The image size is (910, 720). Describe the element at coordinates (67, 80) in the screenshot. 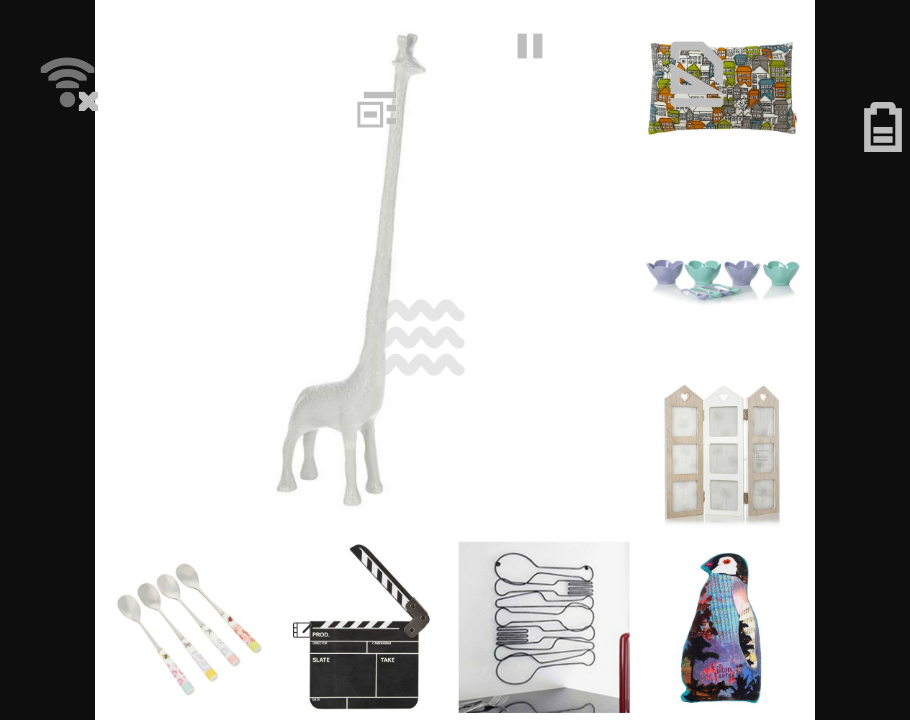

I see `indicates no wireless network connection` at that location.